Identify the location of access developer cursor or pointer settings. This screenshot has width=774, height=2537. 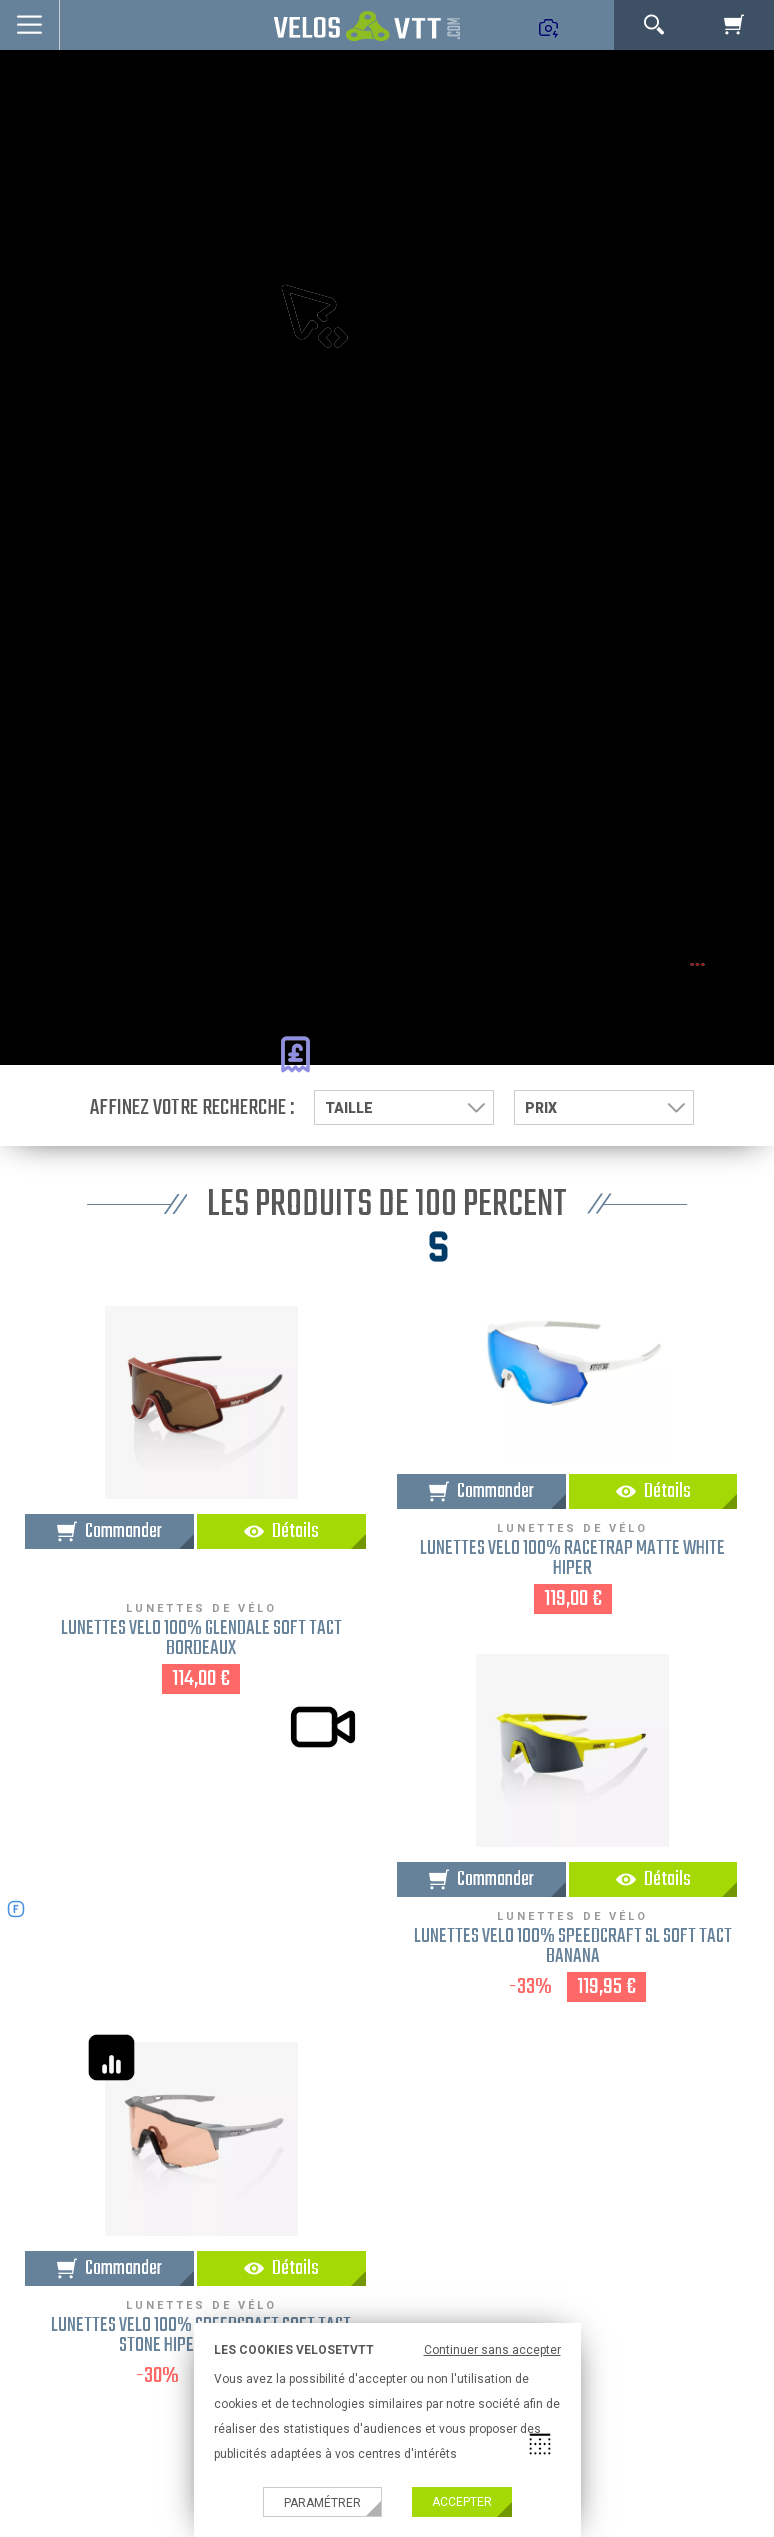
(311, 314).